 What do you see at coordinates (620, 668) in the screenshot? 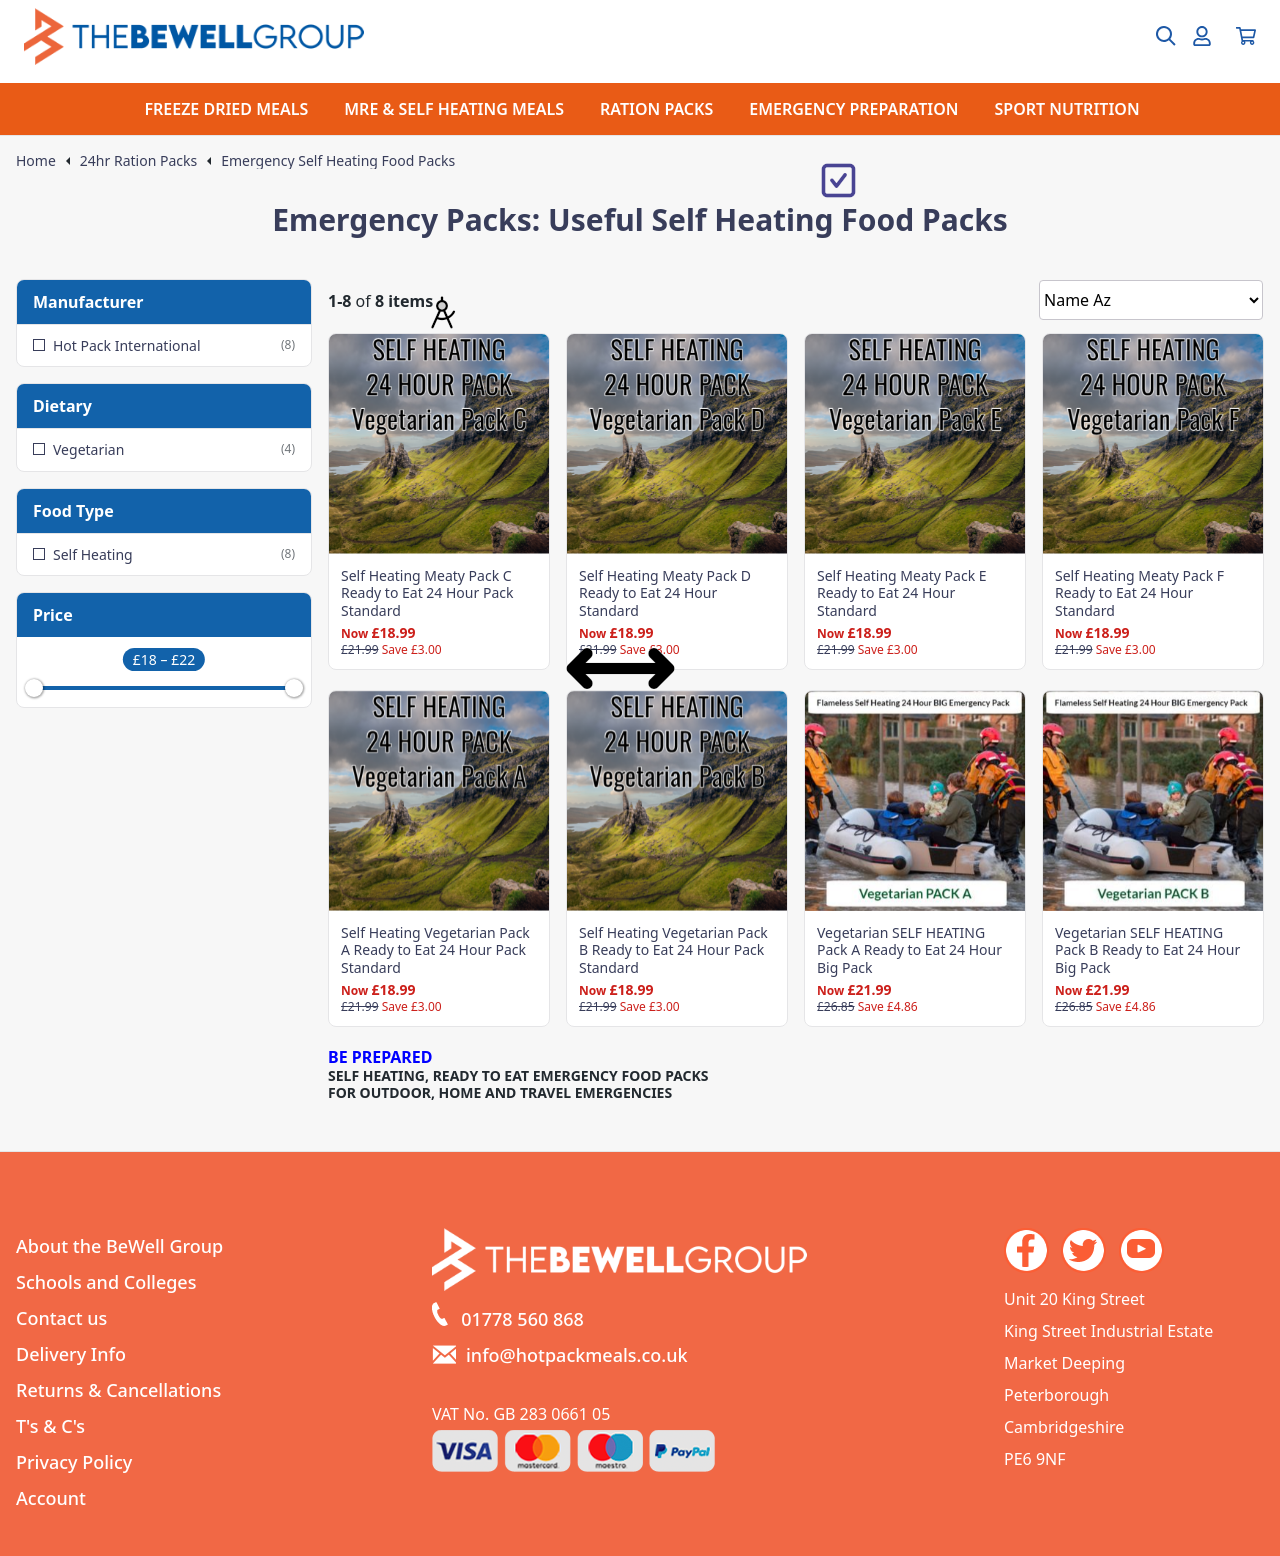
I see `adjust width or resize horizontally` at bounding box center [620, 668].